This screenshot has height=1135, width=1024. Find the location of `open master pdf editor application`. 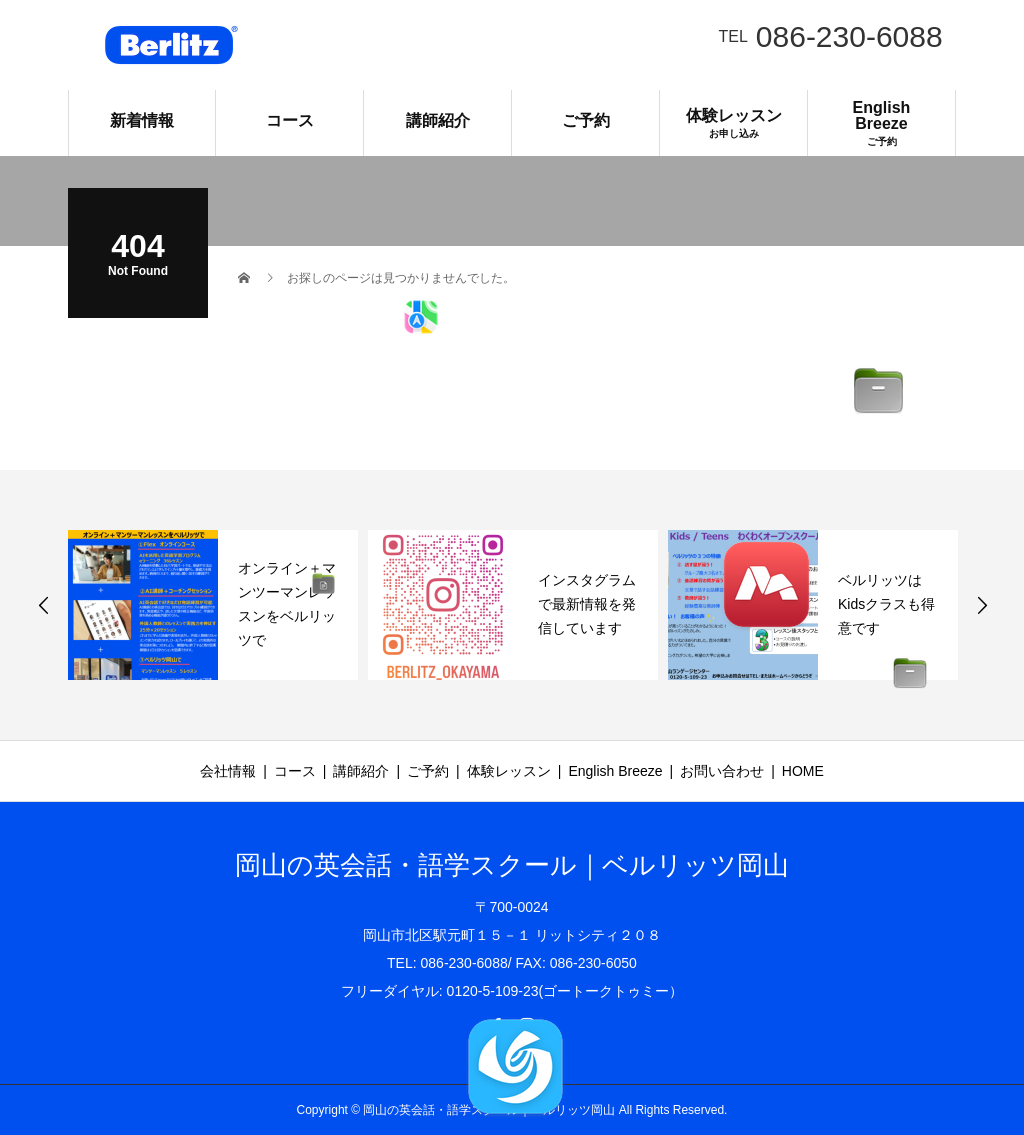

open master pdf editor application is located at coordinates (766, 584).